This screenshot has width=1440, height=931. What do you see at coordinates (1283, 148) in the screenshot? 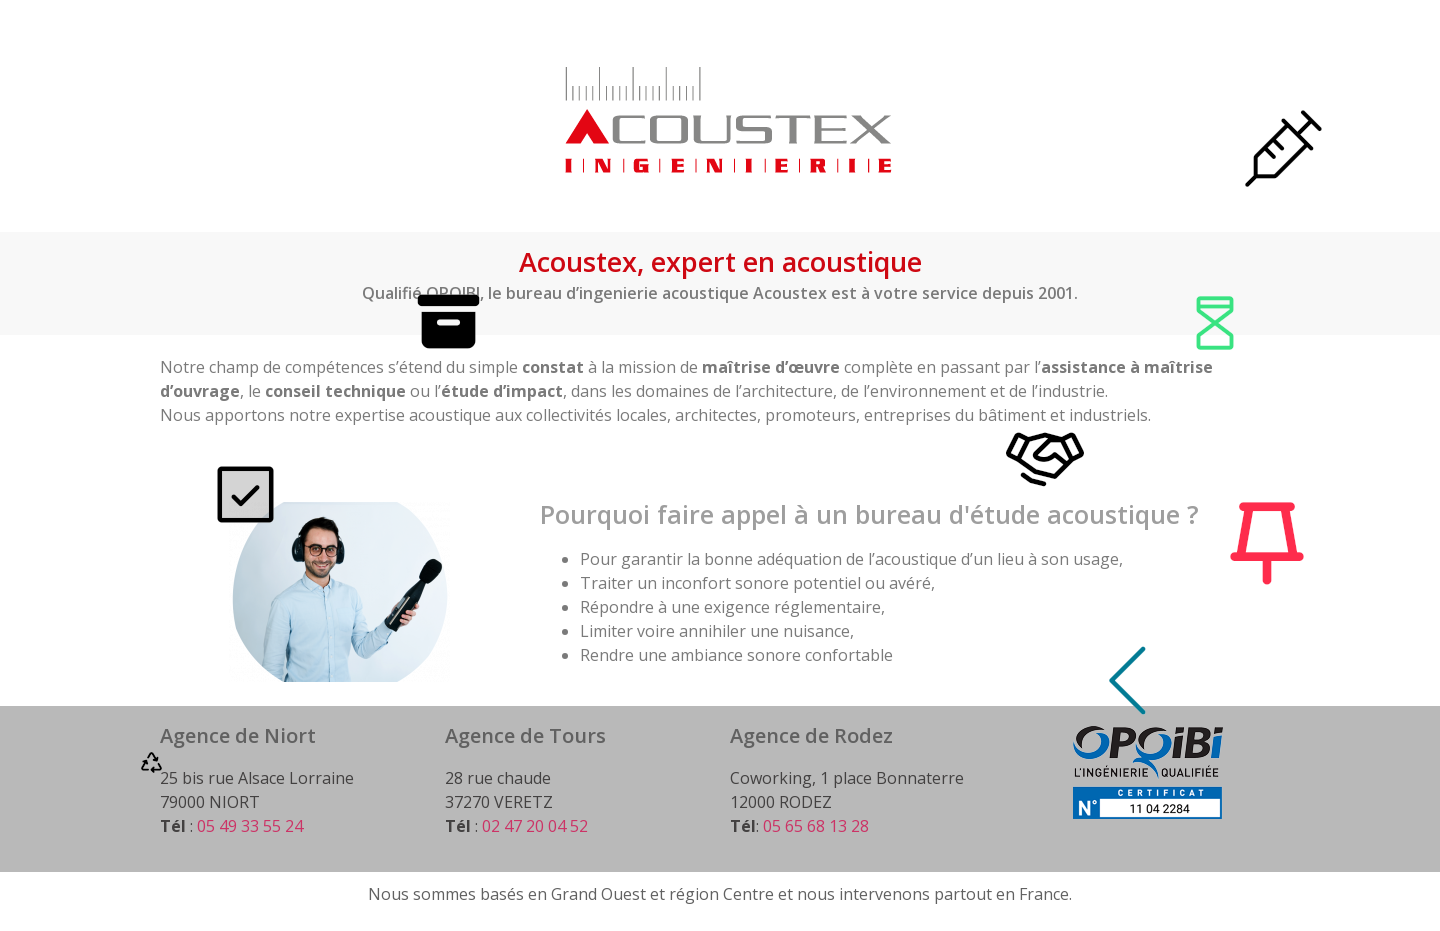
I see `access medical or health information` at bounding box center [1283, 148].